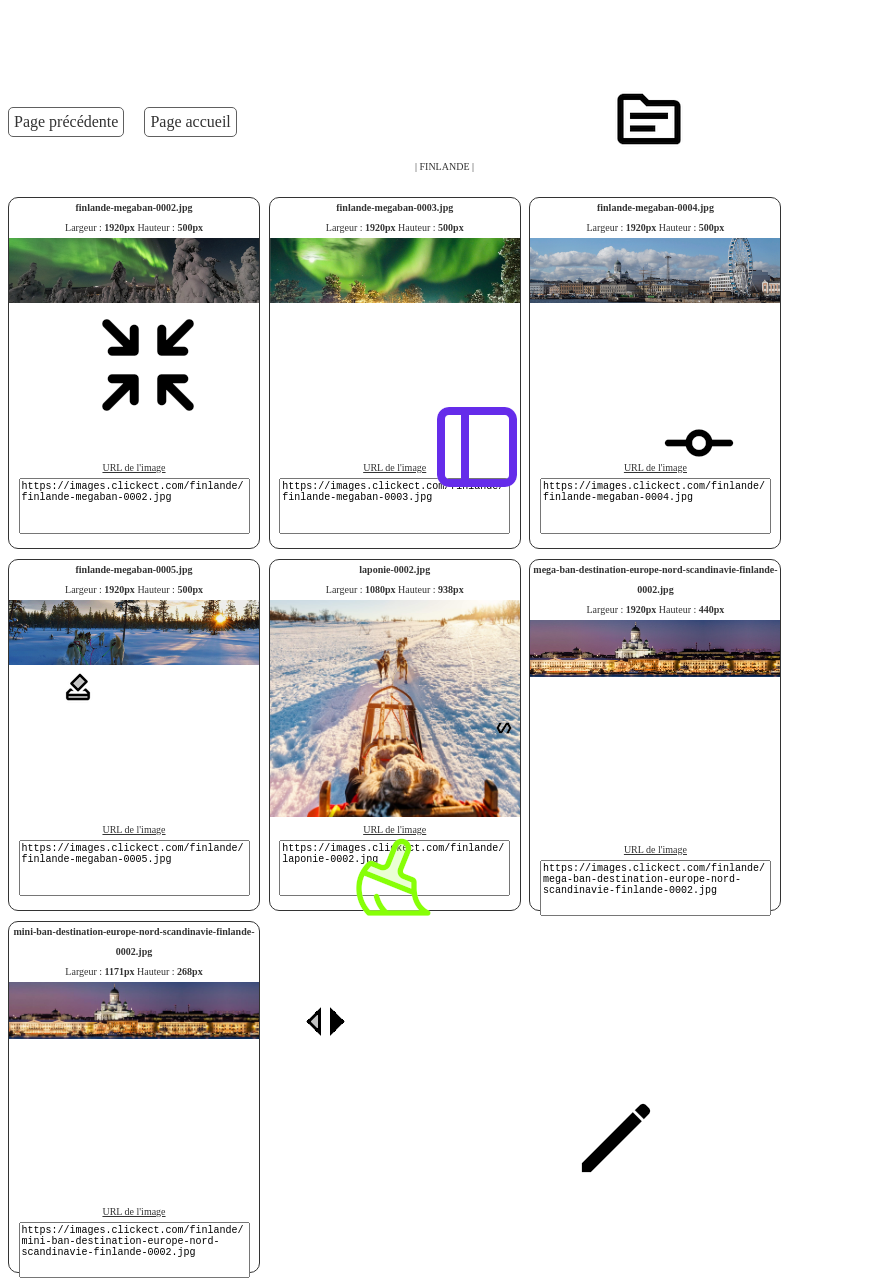 Image resolution: width=889 pixels, height=1283 pixels. I want to click on switch to left panel or view, so click(325, 1021).